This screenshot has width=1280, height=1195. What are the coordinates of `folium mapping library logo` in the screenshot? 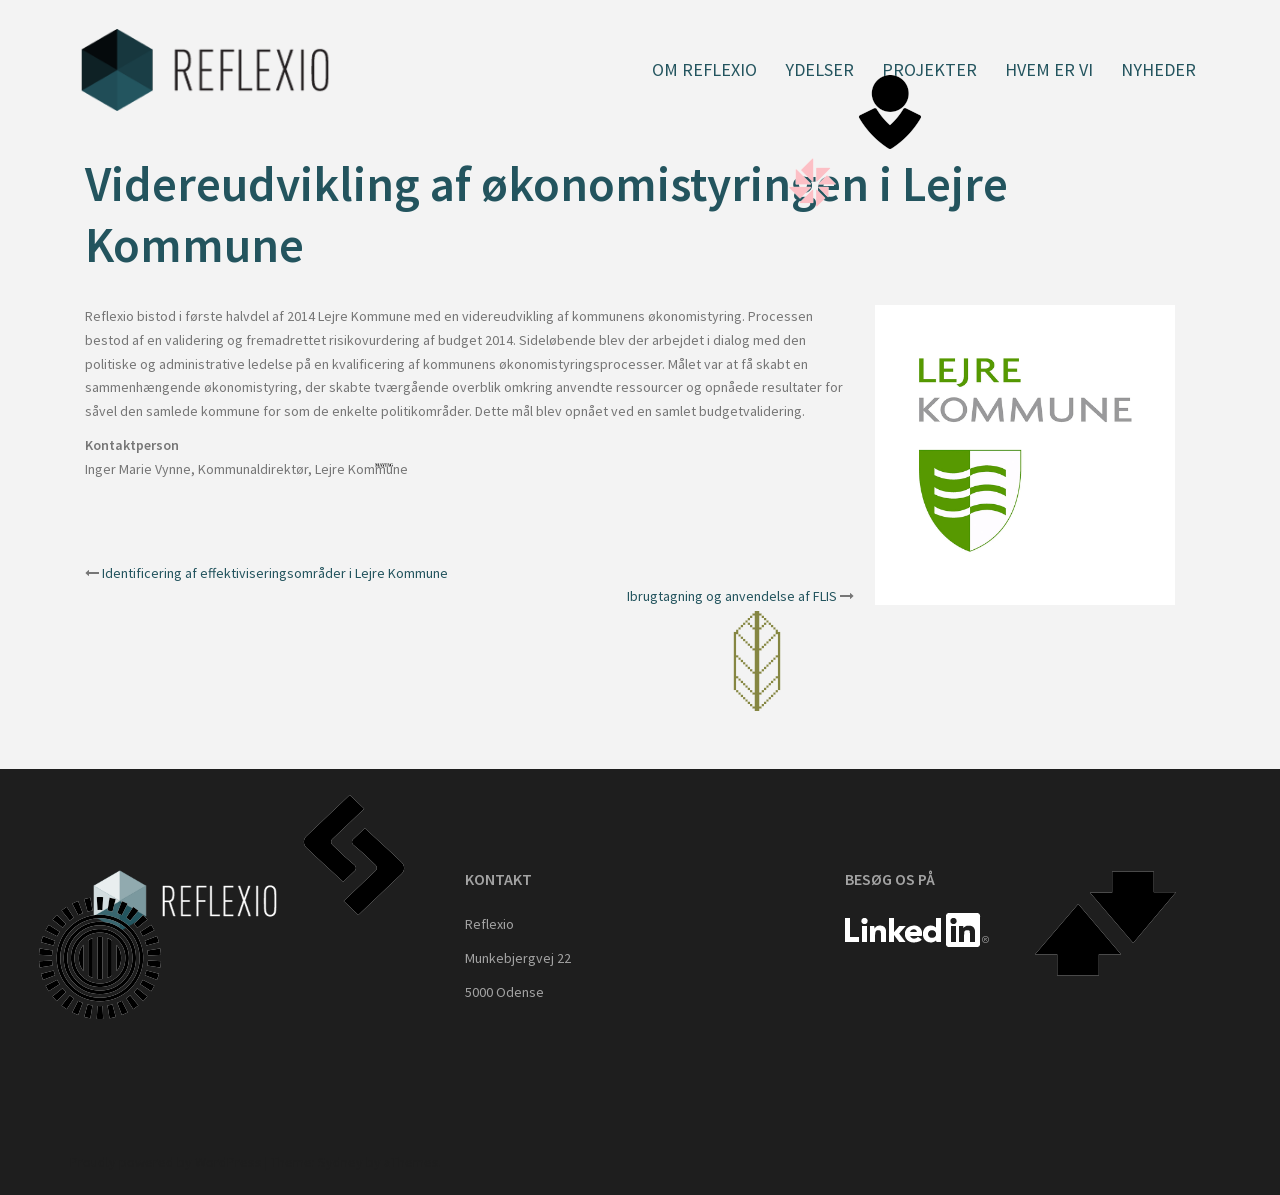 It's located at (757, 661).